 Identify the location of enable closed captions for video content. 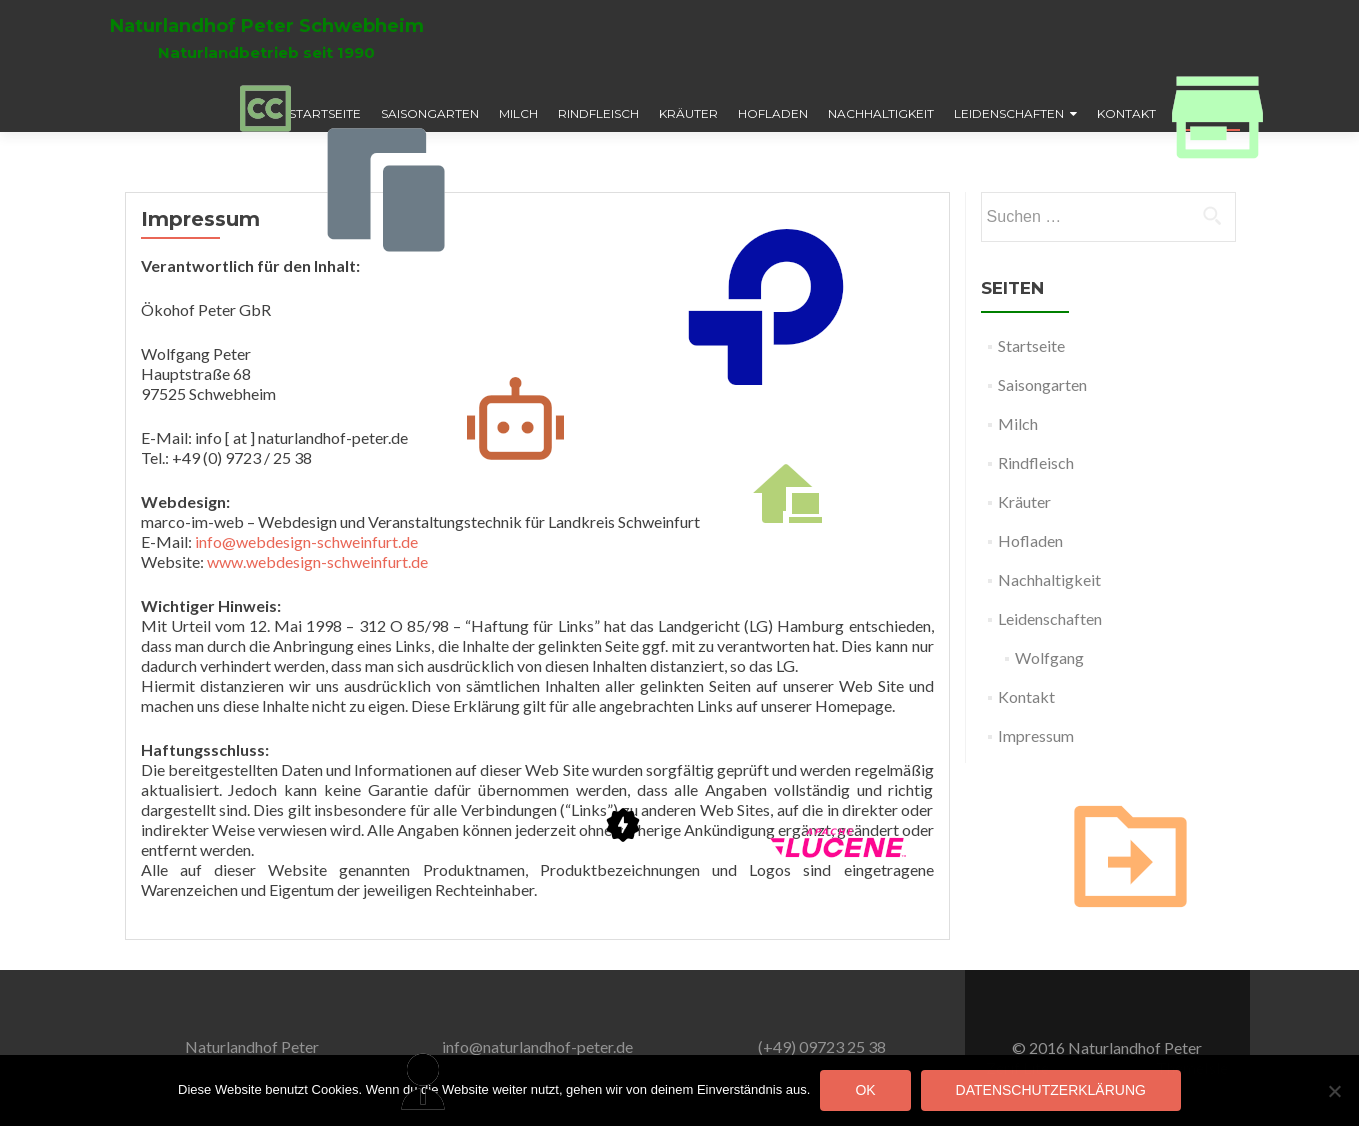
(265, 108).